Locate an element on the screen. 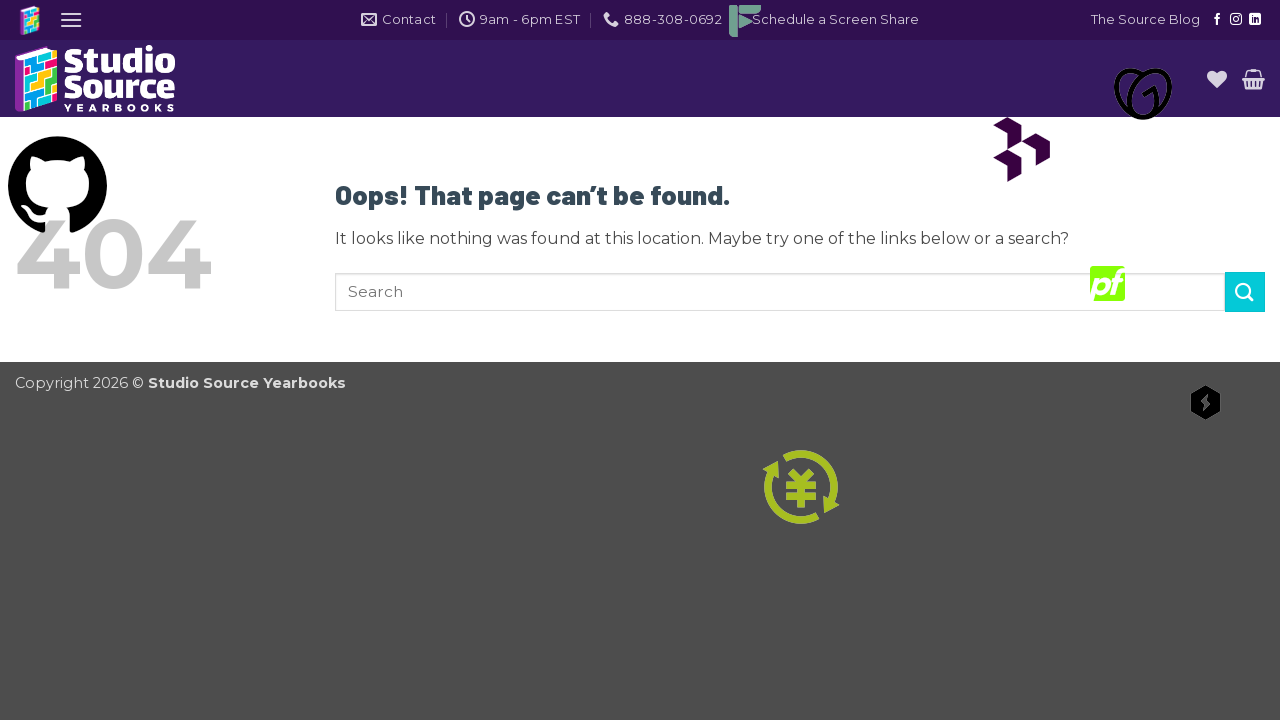 This screenshot has width=1280, height=720. visit GoDaddy website or services is located at coordinates (1143, 94).